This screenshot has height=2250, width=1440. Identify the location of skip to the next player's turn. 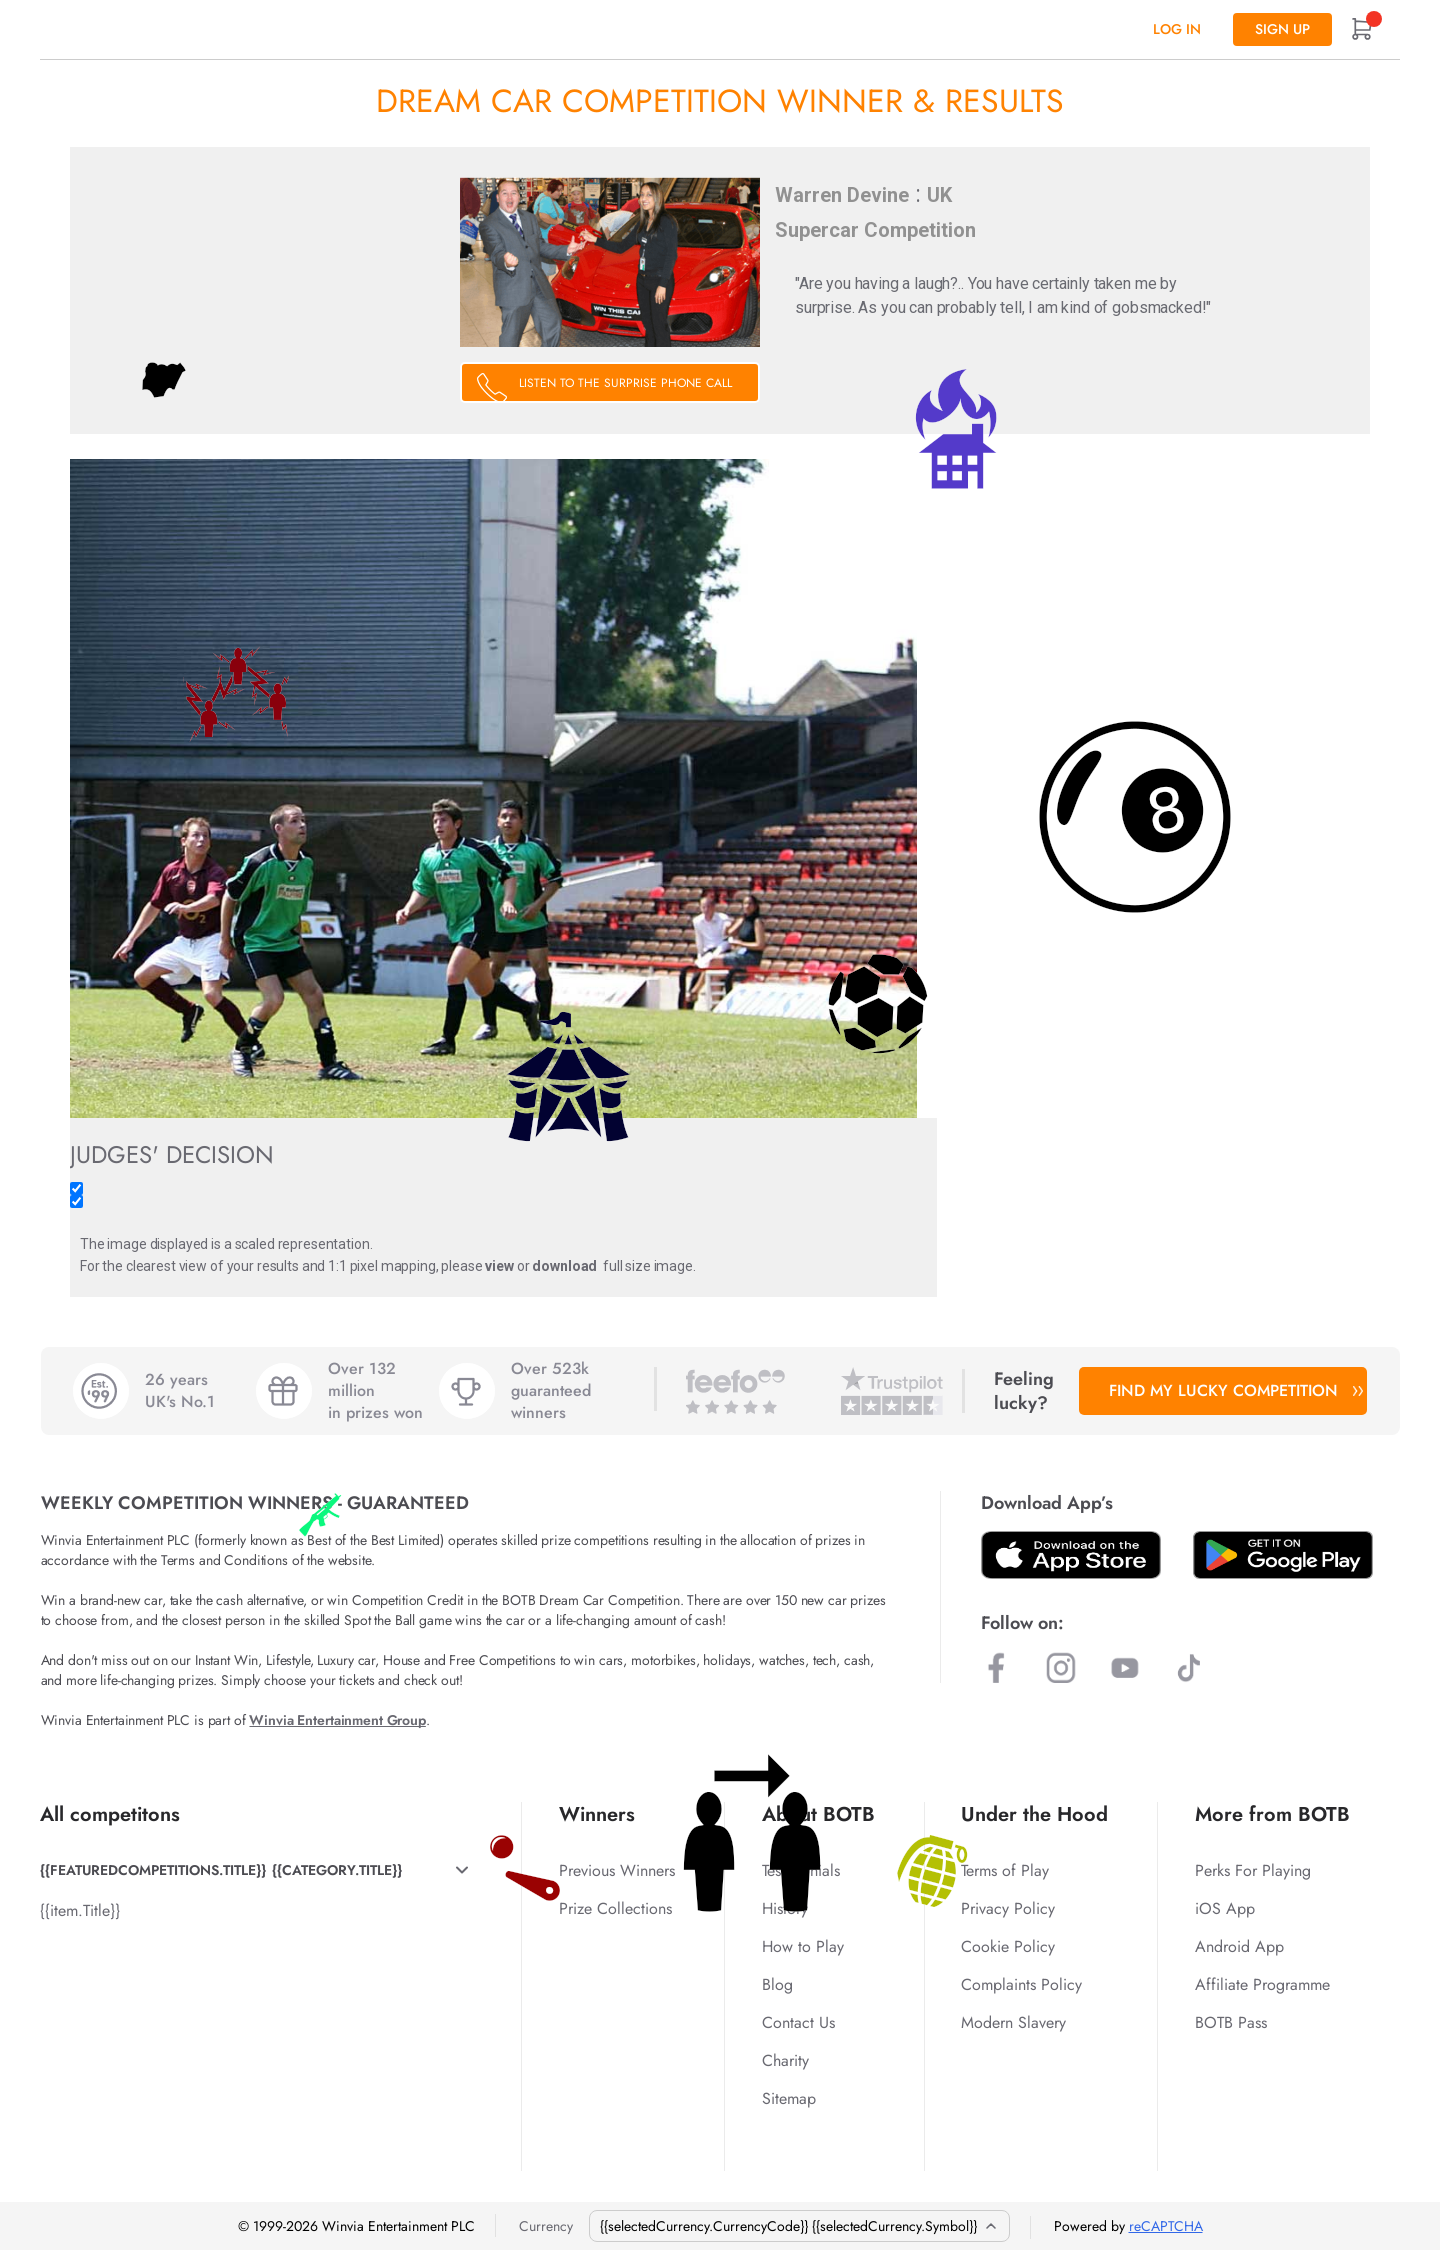
(752, 1835).